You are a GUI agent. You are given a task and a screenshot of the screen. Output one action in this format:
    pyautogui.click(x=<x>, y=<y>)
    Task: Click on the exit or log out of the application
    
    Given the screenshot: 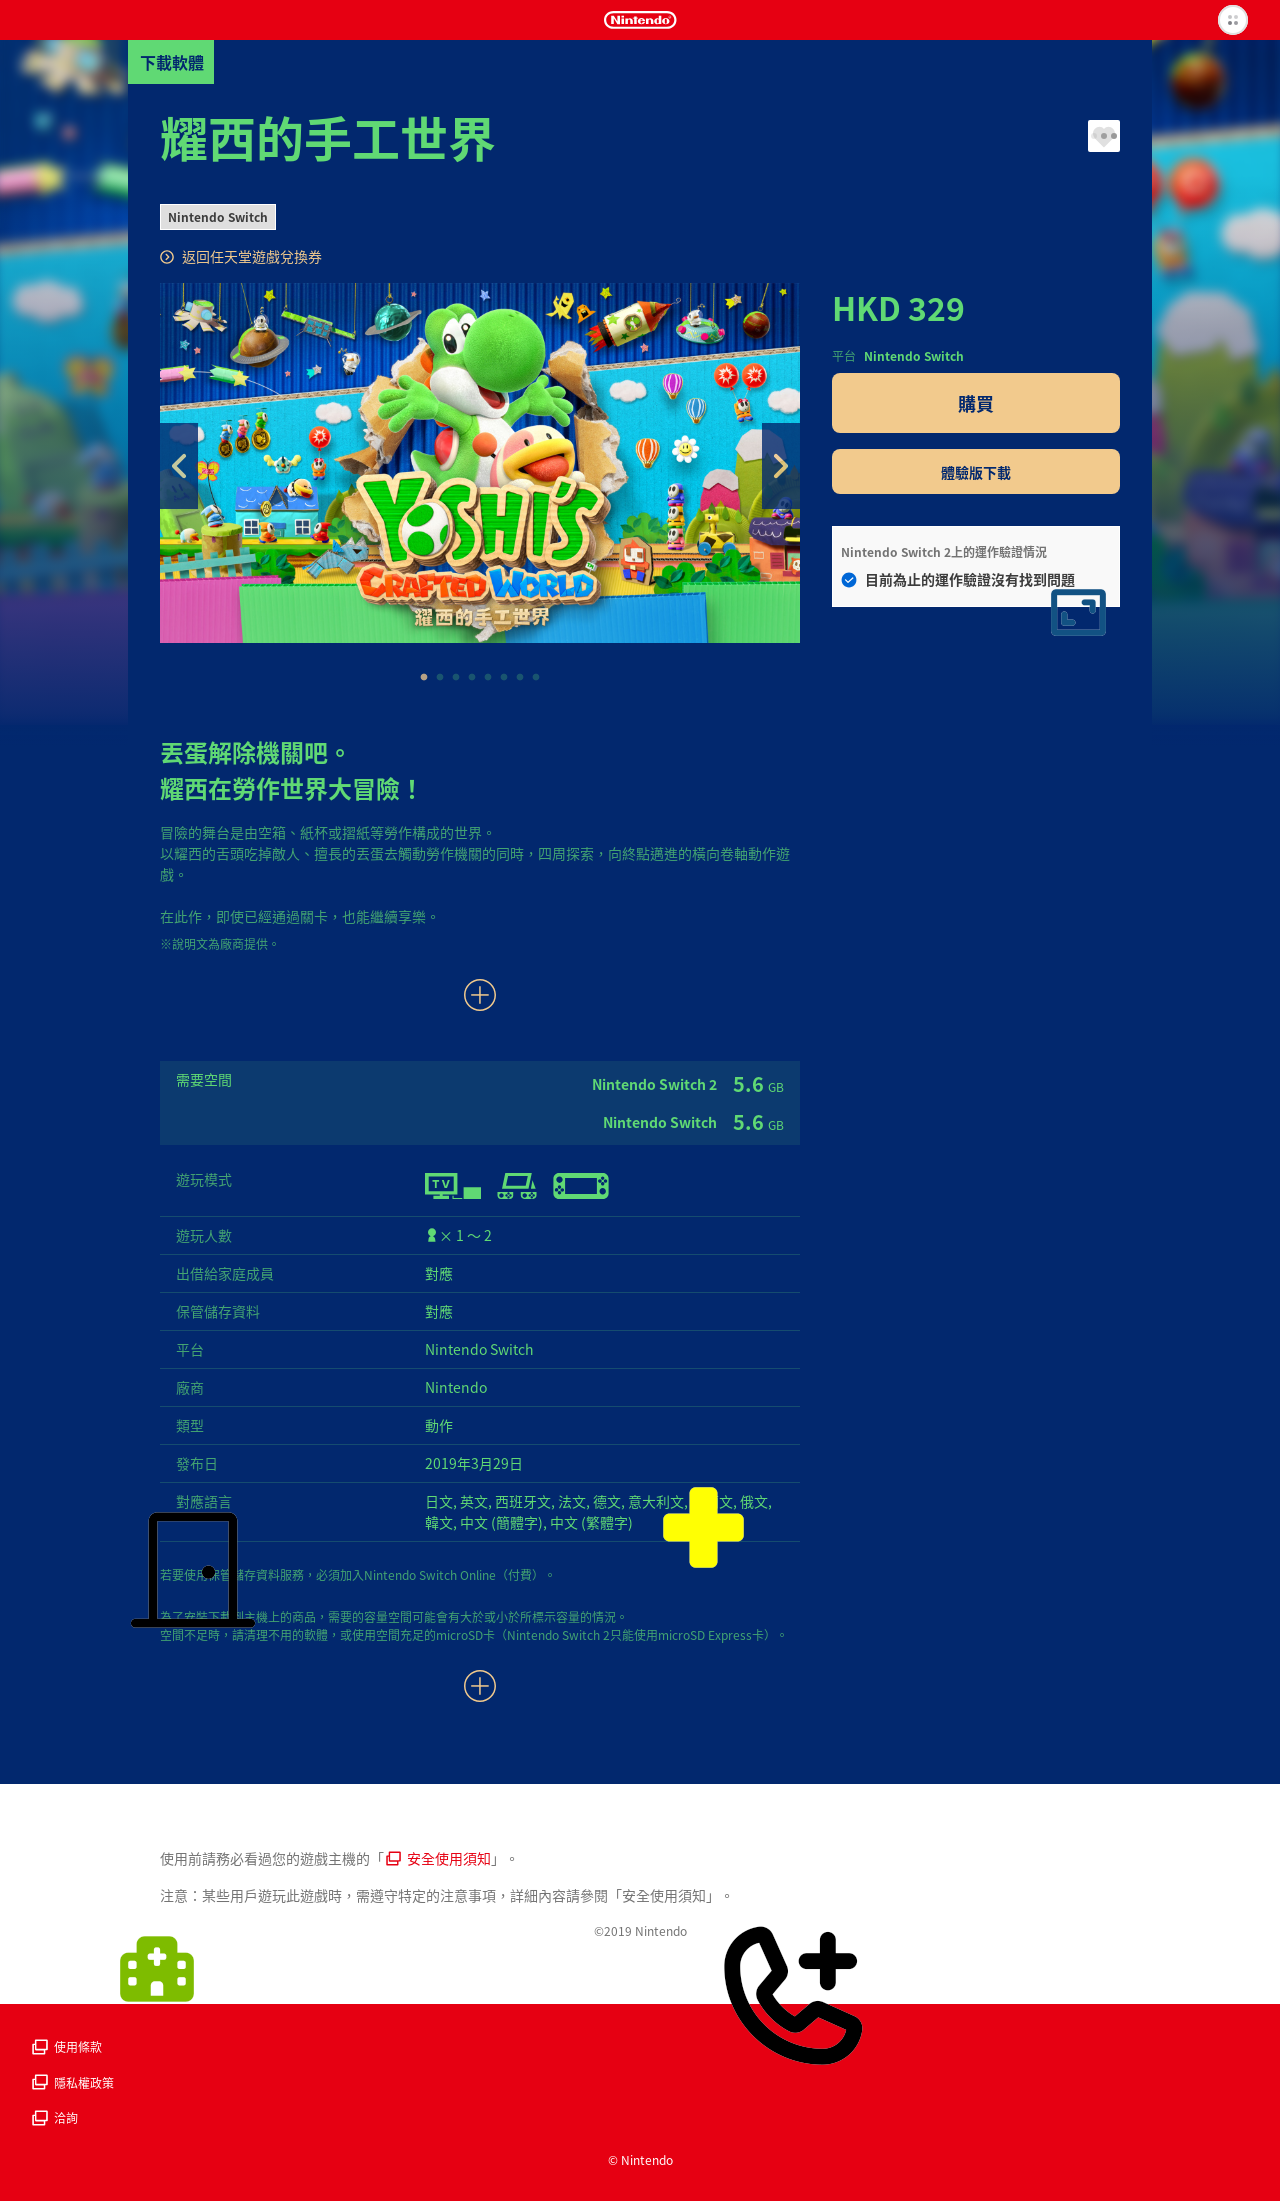 What is the action you would take?
    pyautogui.click(x=193, y=1570)
    